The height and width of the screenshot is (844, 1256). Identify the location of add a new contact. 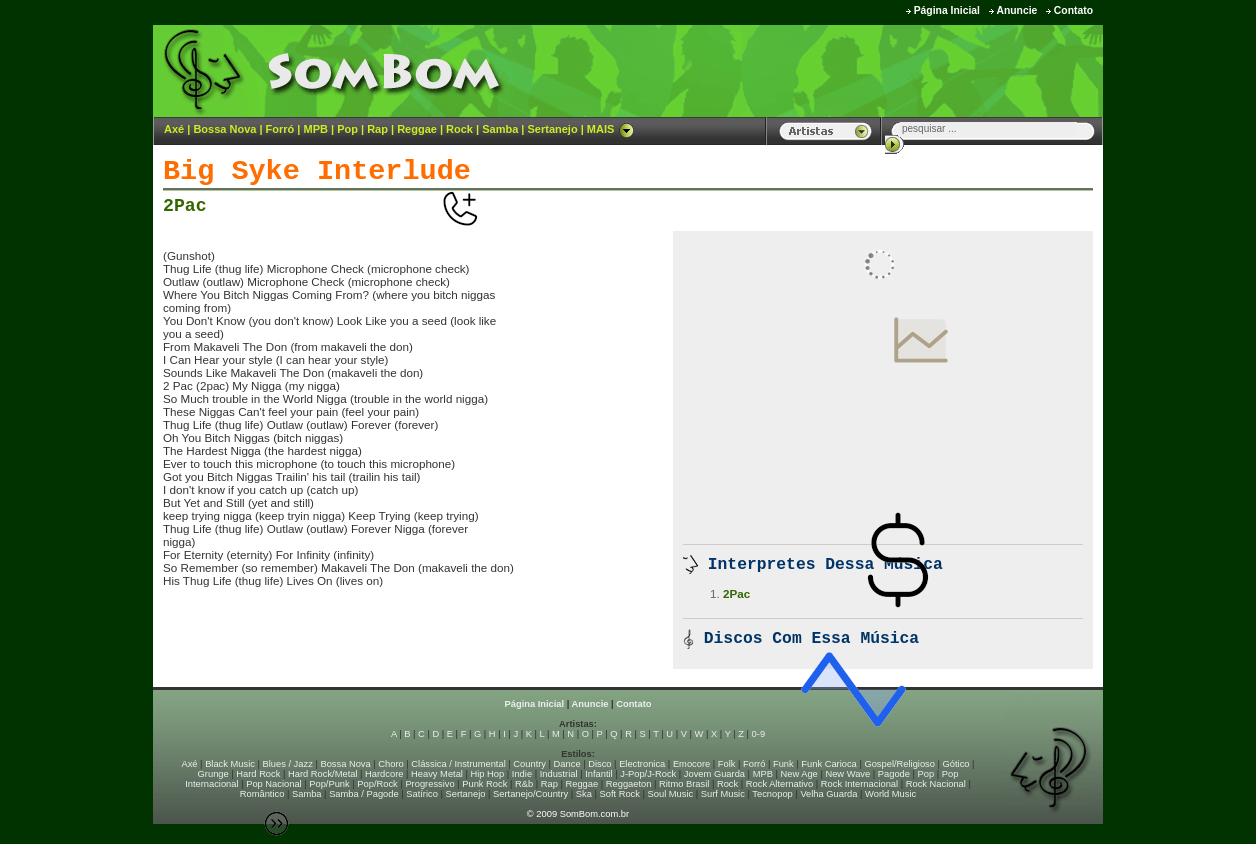
(461, 208).